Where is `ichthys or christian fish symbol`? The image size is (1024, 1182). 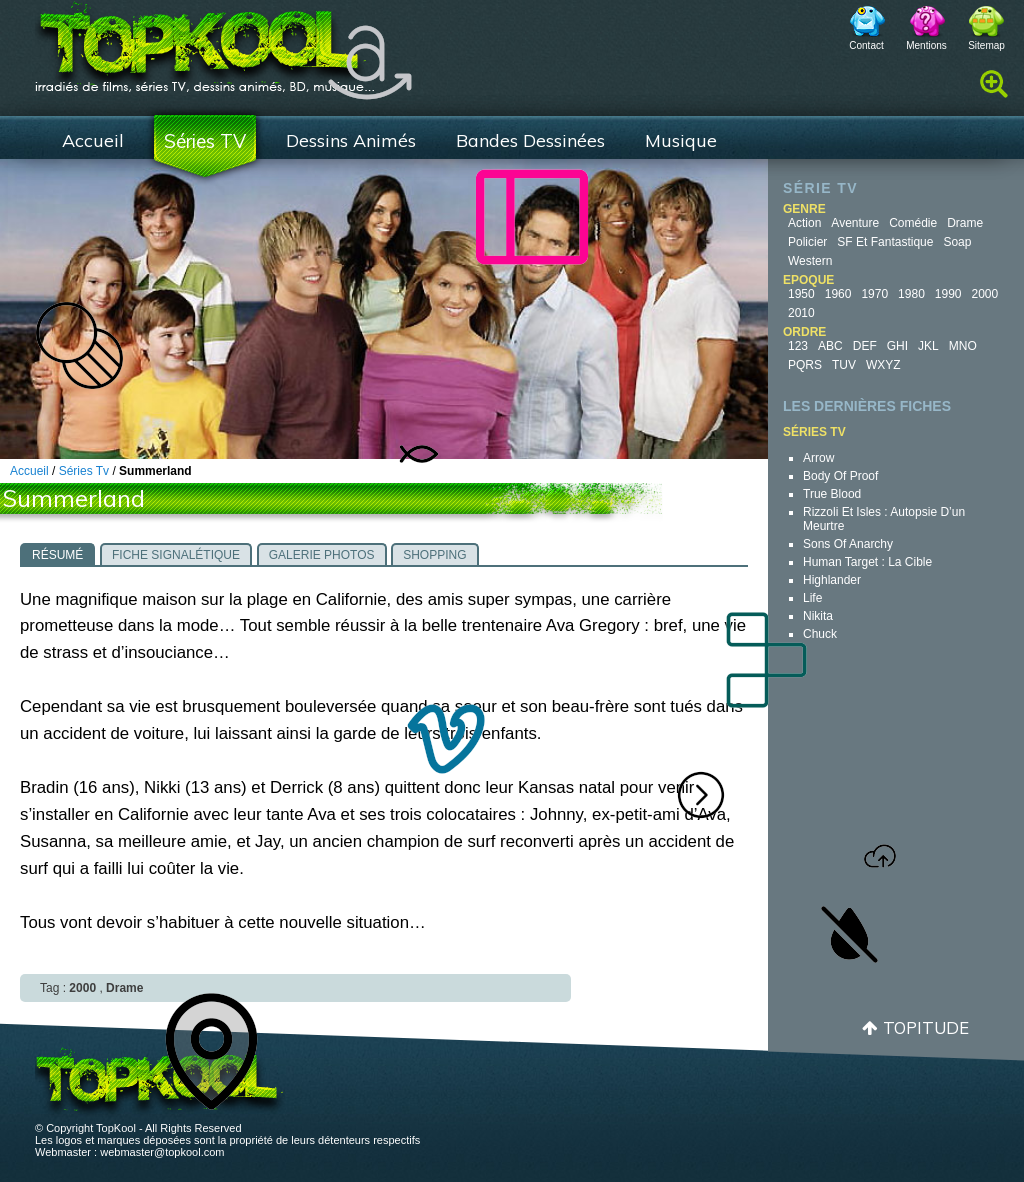
ichthys or christian fish symbol is located at coordinates (419, 454).